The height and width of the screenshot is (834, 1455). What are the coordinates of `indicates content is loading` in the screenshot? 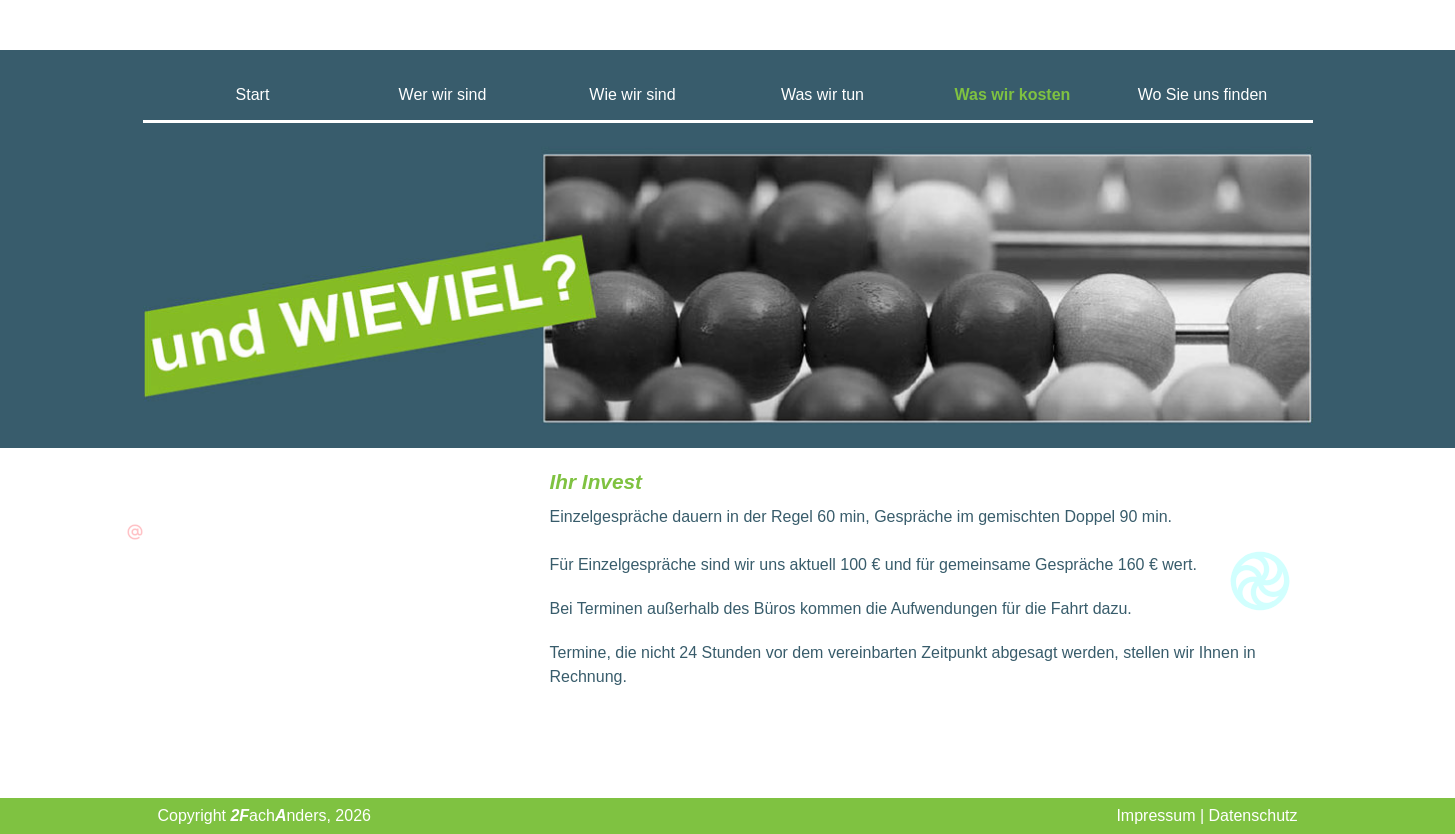 It's located at (1260, 581).